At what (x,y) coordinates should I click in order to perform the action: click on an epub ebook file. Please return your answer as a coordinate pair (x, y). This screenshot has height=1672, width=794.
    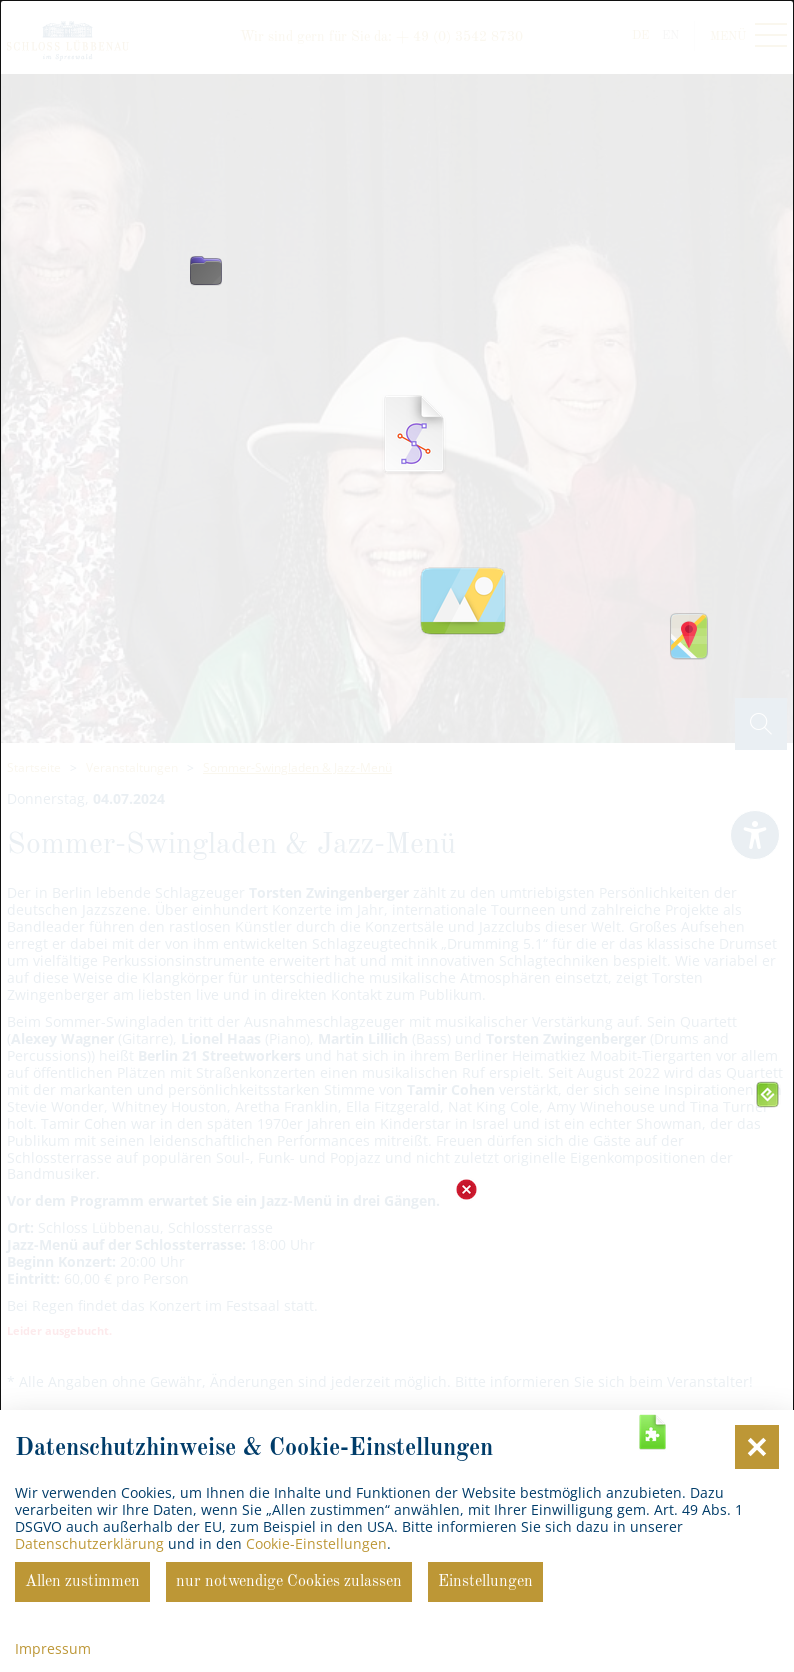
    Looking at the image, I should click on (767, 1094).